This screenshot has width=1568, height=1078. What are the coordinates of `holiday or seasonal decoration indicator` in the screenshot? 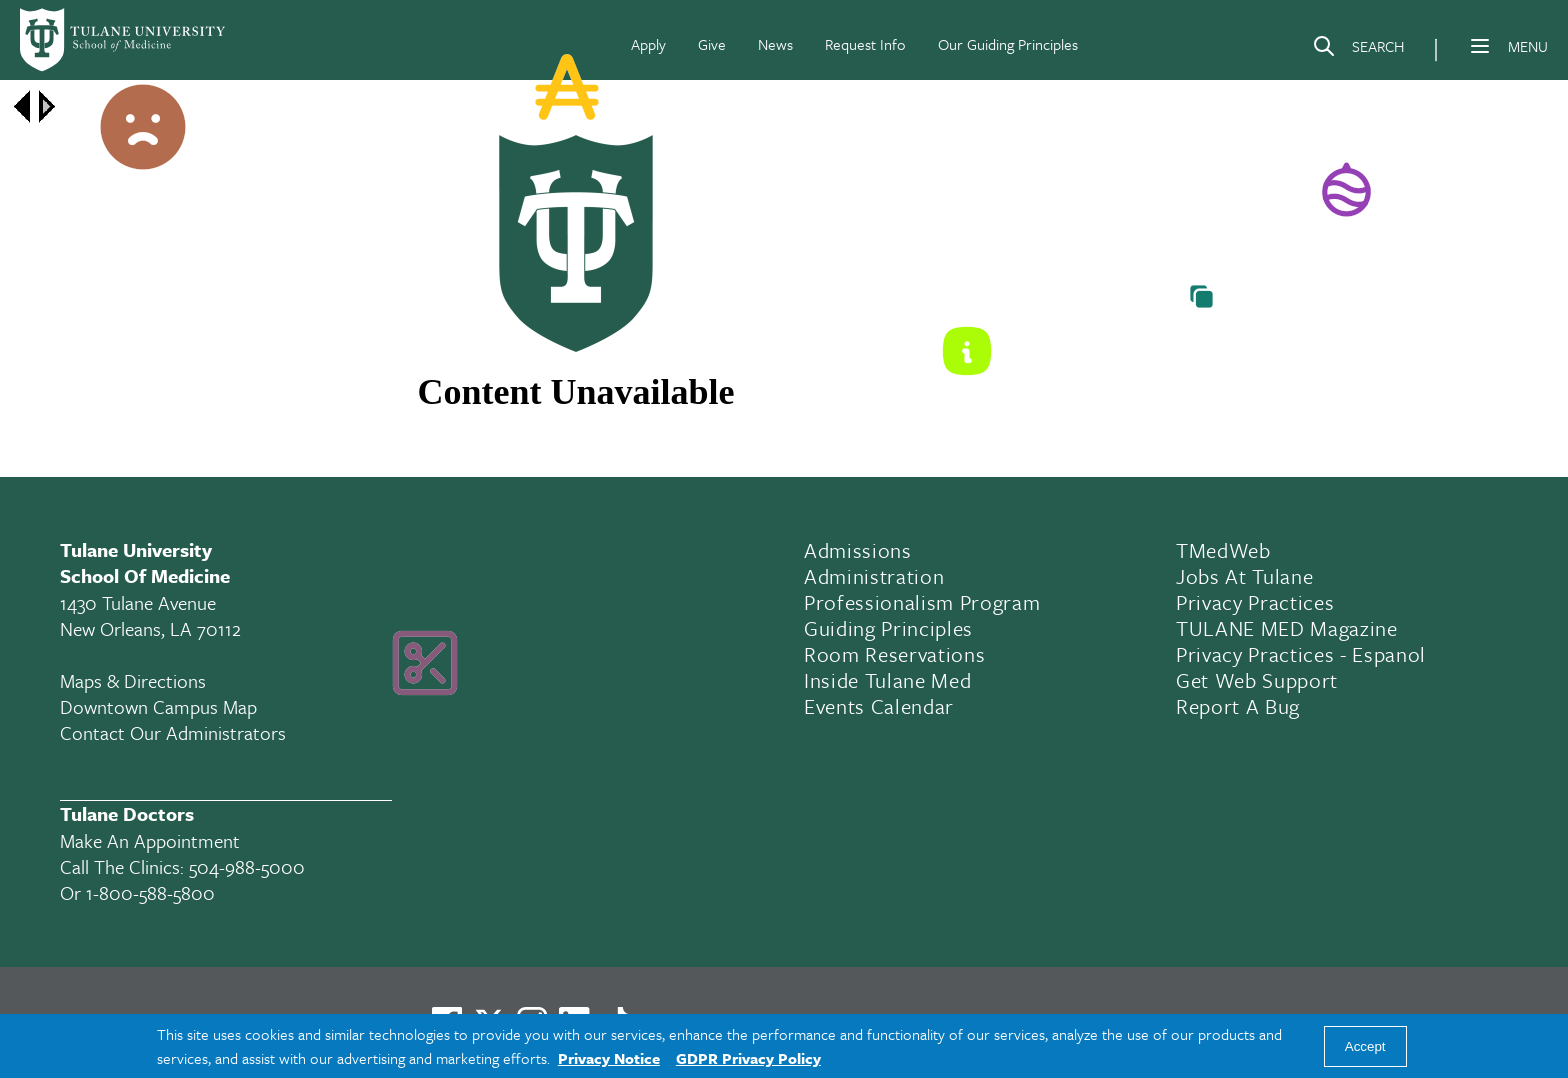 It's located at (1346, 189).